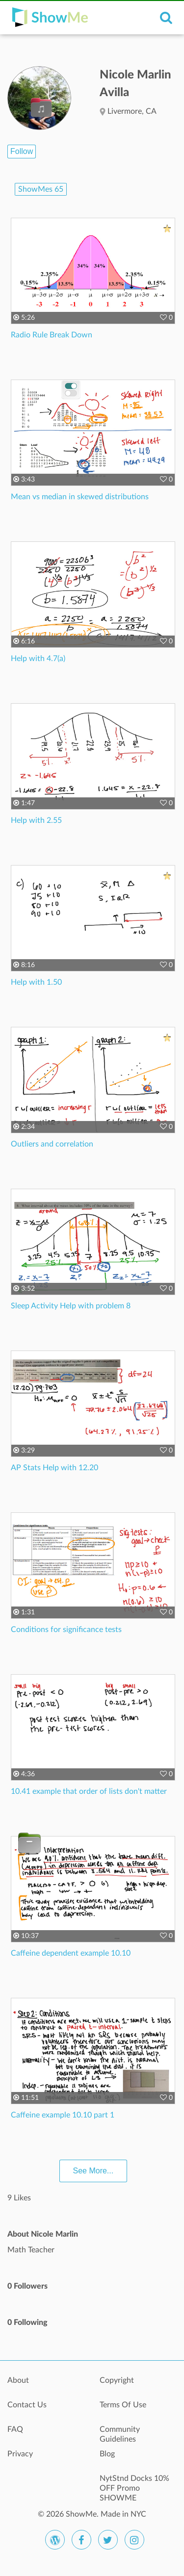 This screenshot has width=184, height=2576. What do you see at coordinates (41, 107) in the screenshot?
I see `open your music folder` at bounding box center [41, 107].